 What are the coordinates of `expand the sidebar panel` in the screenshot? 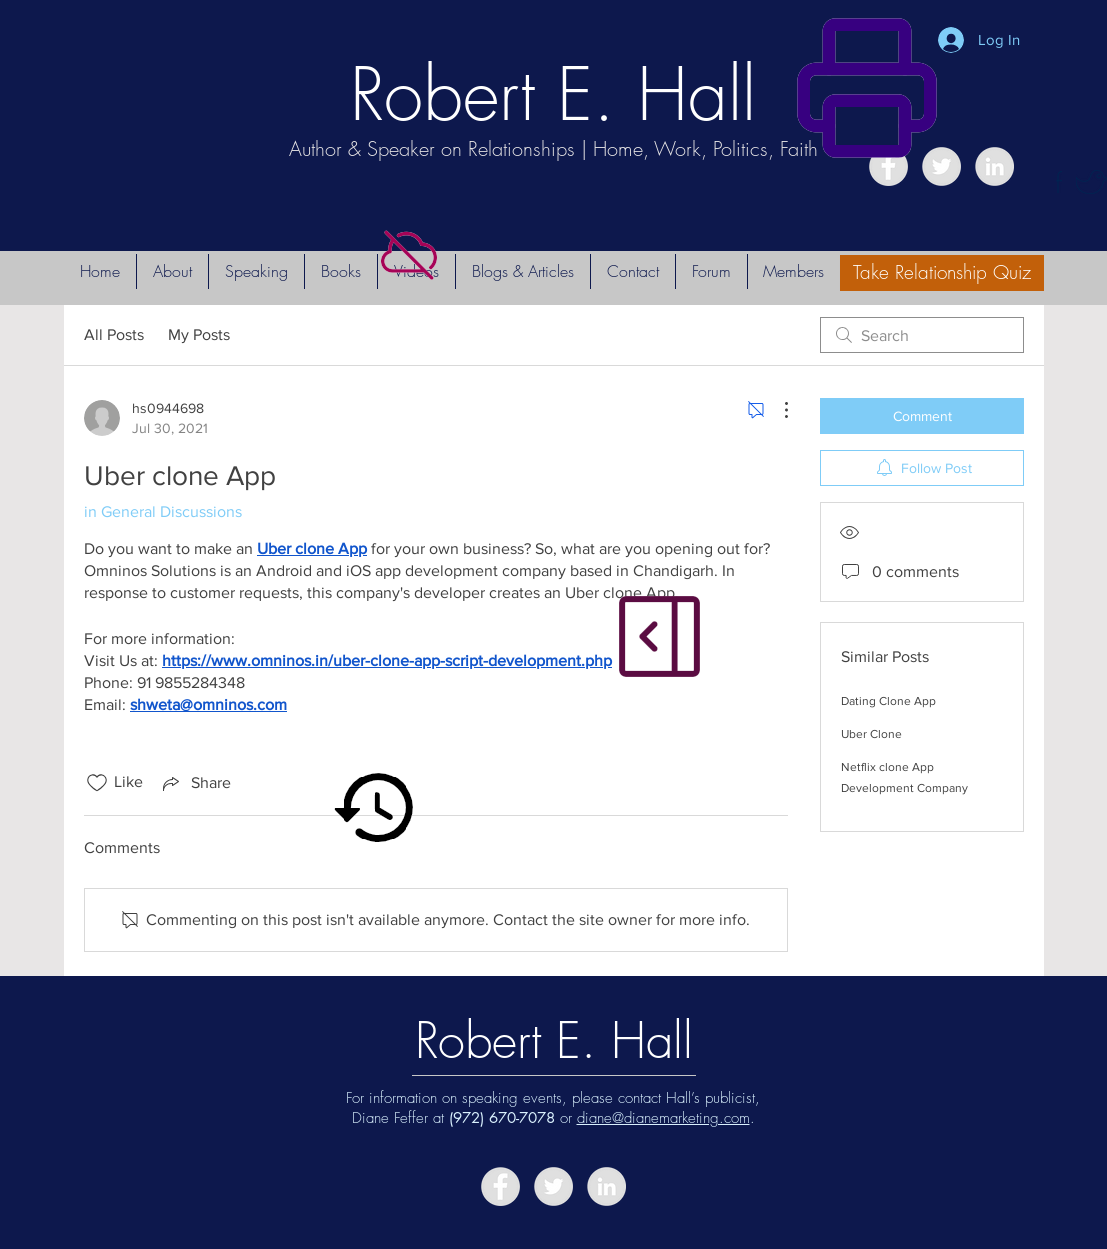 It's located at (659, 636).